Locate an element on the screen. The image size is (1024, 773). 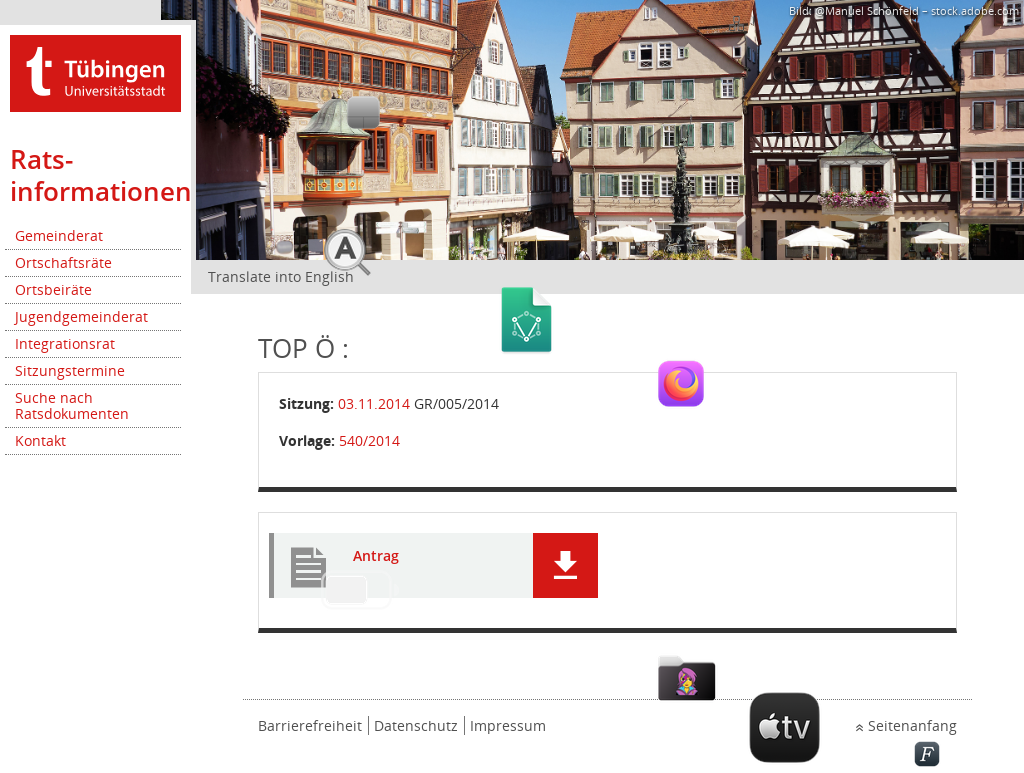
open gtk4 node editor application is located at coordinates (736, 23).